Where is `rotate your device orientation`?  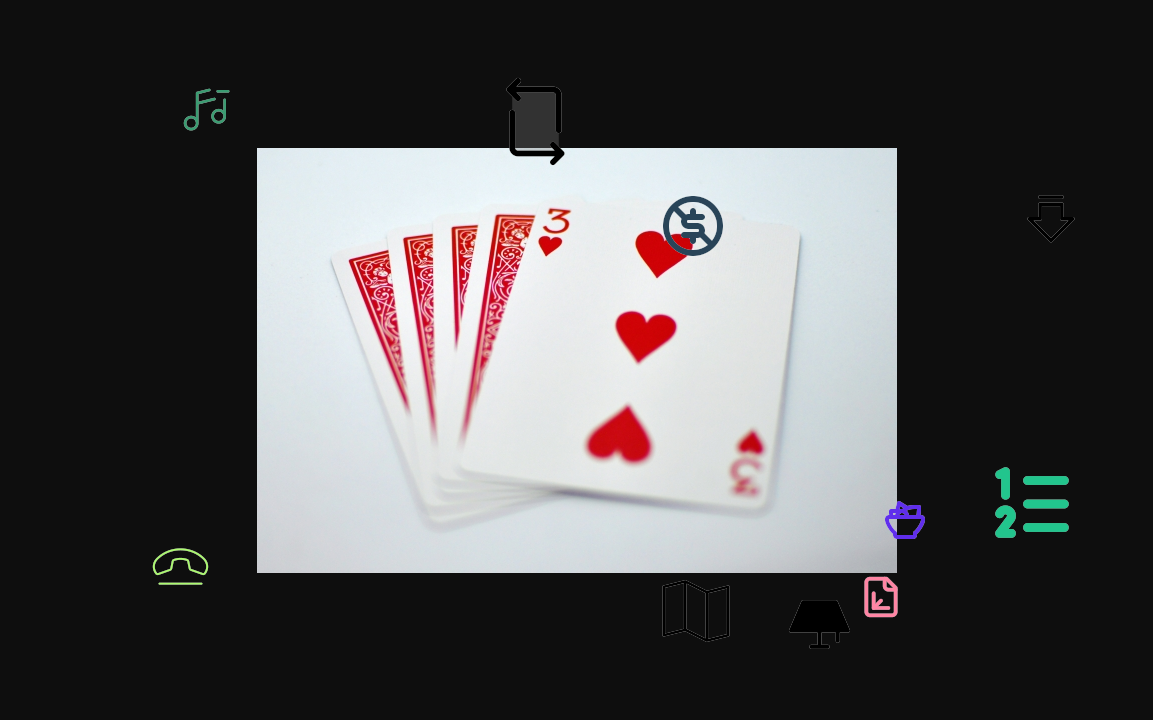
rotate your device orientation is located at coordinates (535, 121).